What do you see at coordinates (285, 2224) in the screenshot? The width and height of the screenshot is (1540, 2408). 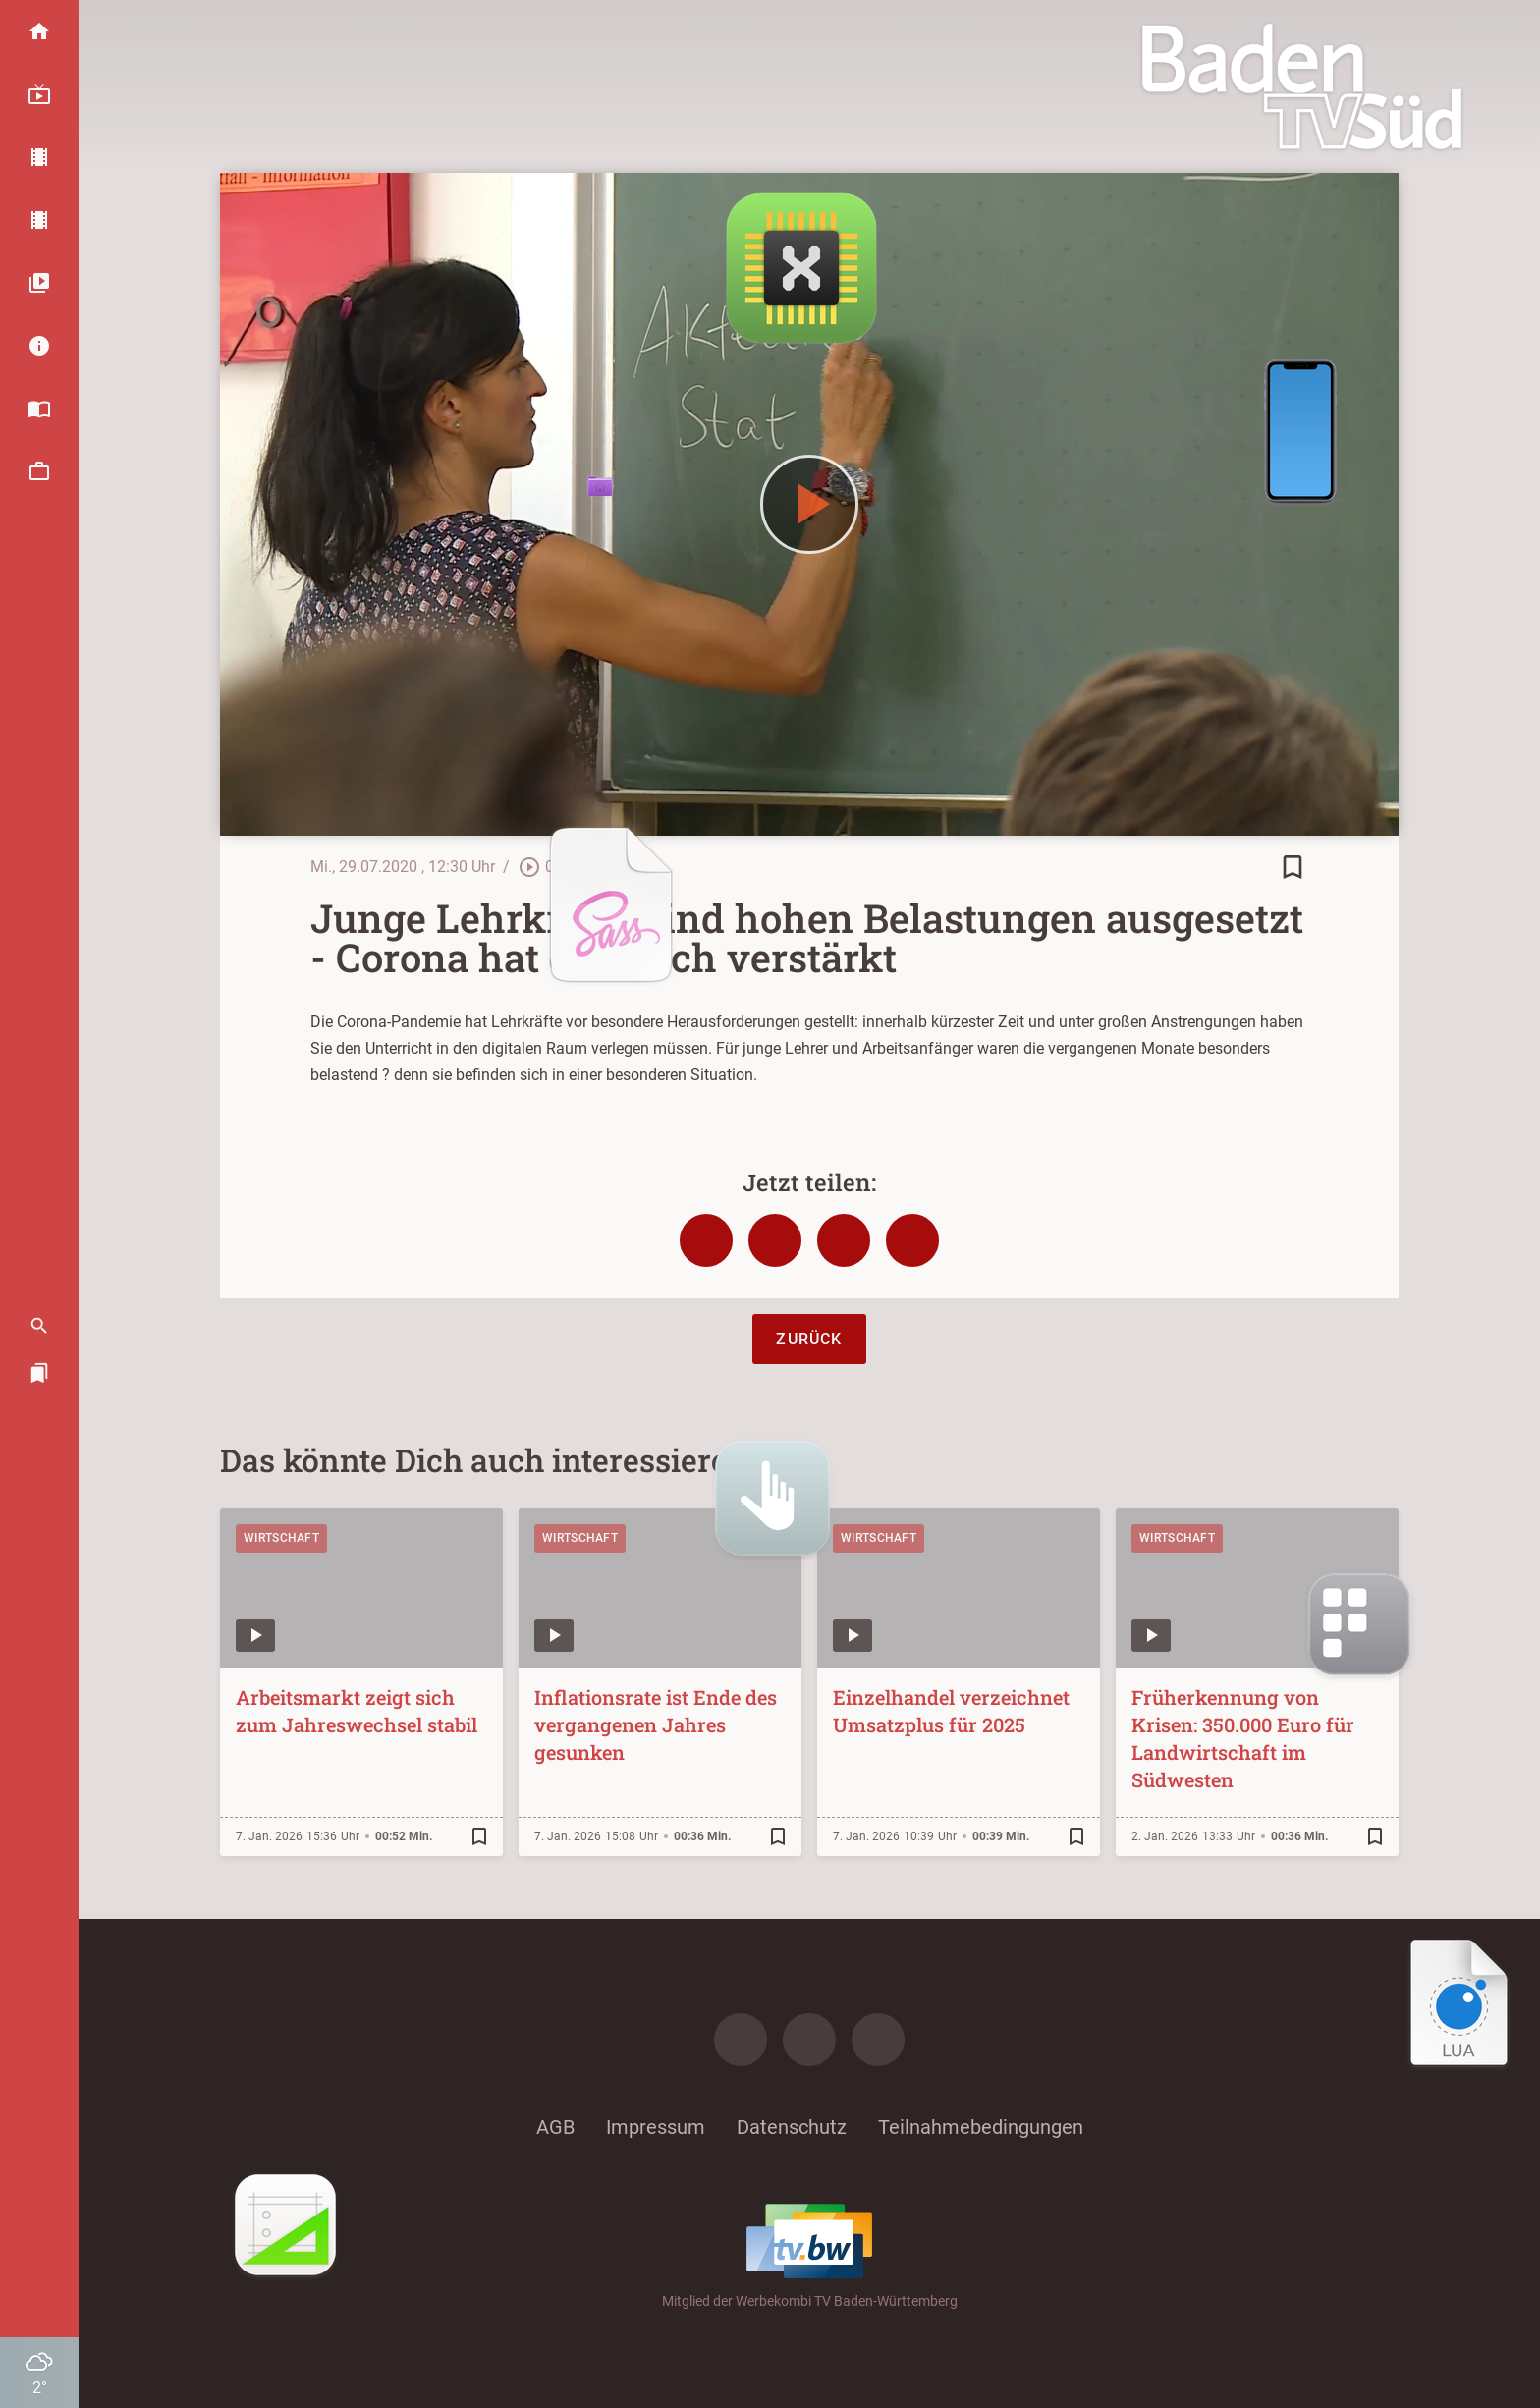 I see `open glade interface designer` at bounding box center [285, 2224].